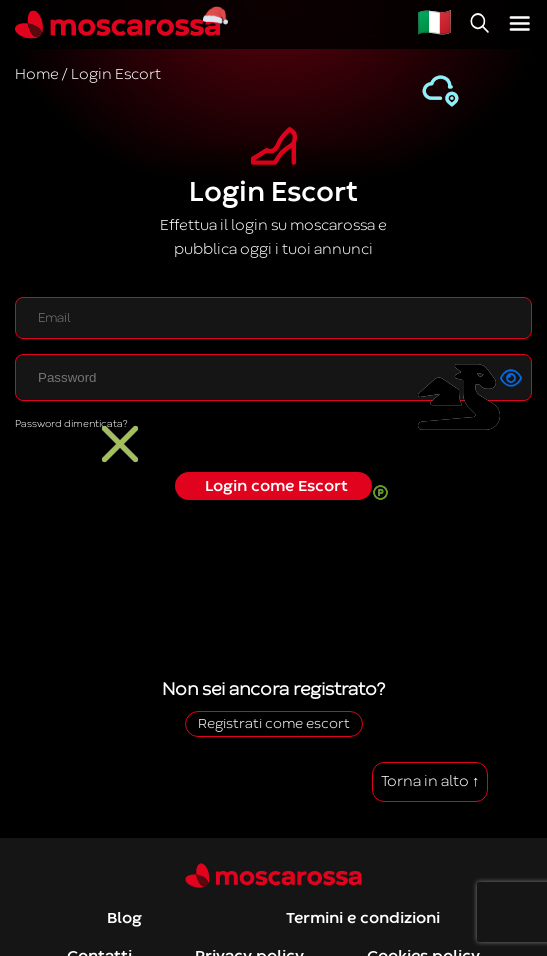 Image resolution: width=547 pixels, height=956 pixels. I want to click on view cloud storage location, so click(440, 88).